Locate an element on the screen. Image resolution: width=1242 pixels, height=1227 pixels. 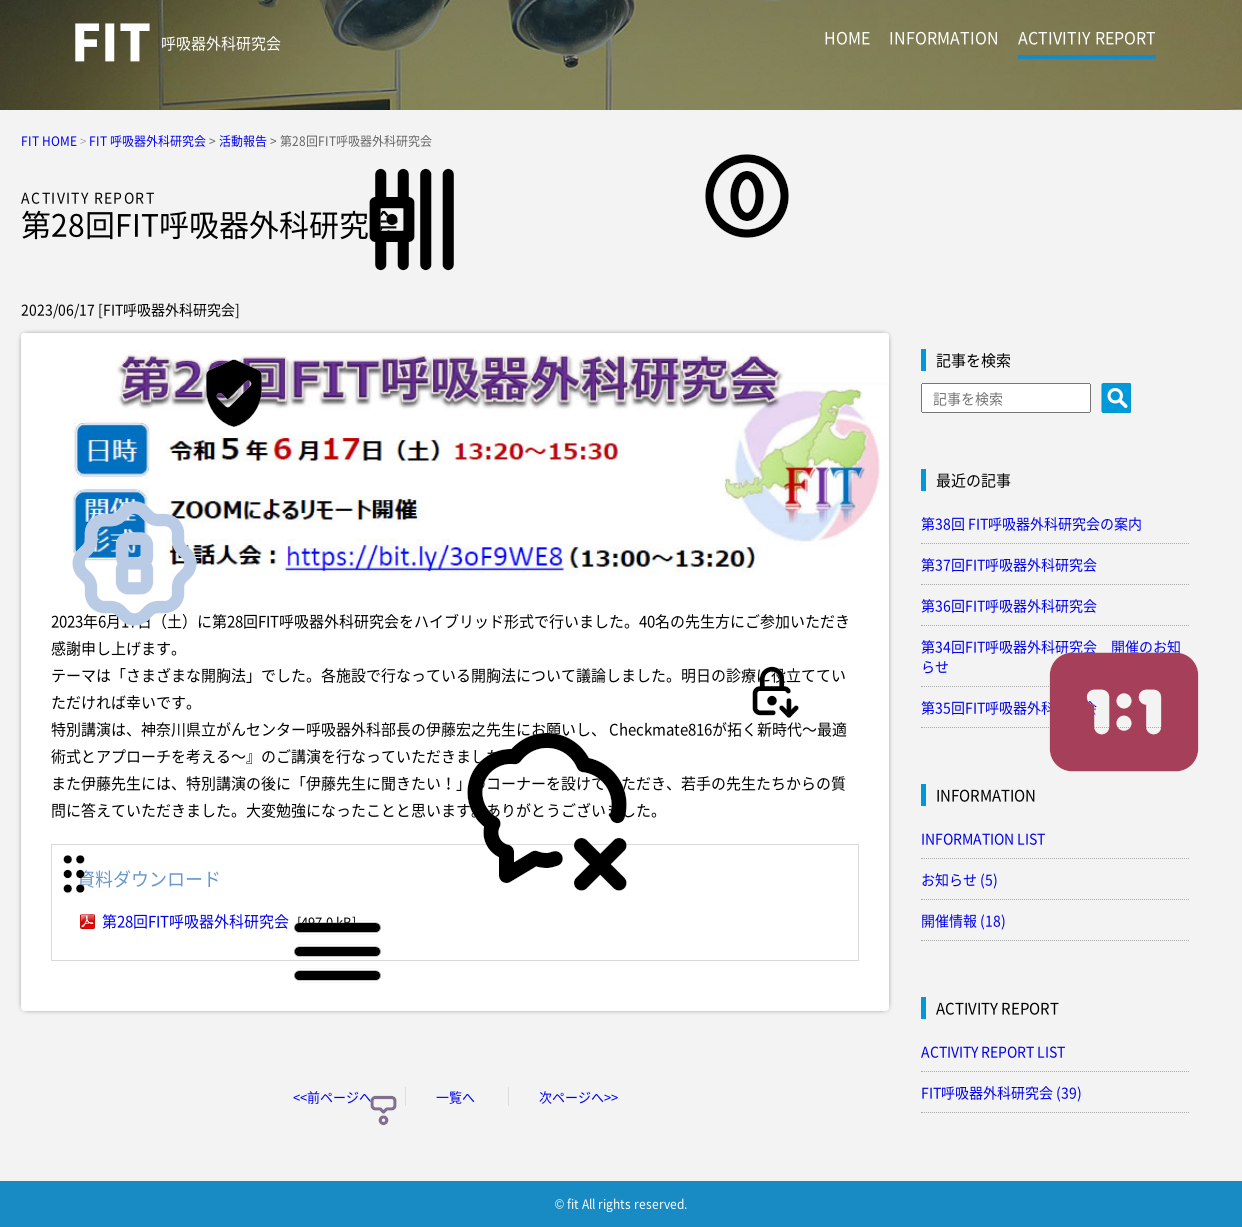
indicates a prison or correctional facility location is located at coordinates (414, 219).